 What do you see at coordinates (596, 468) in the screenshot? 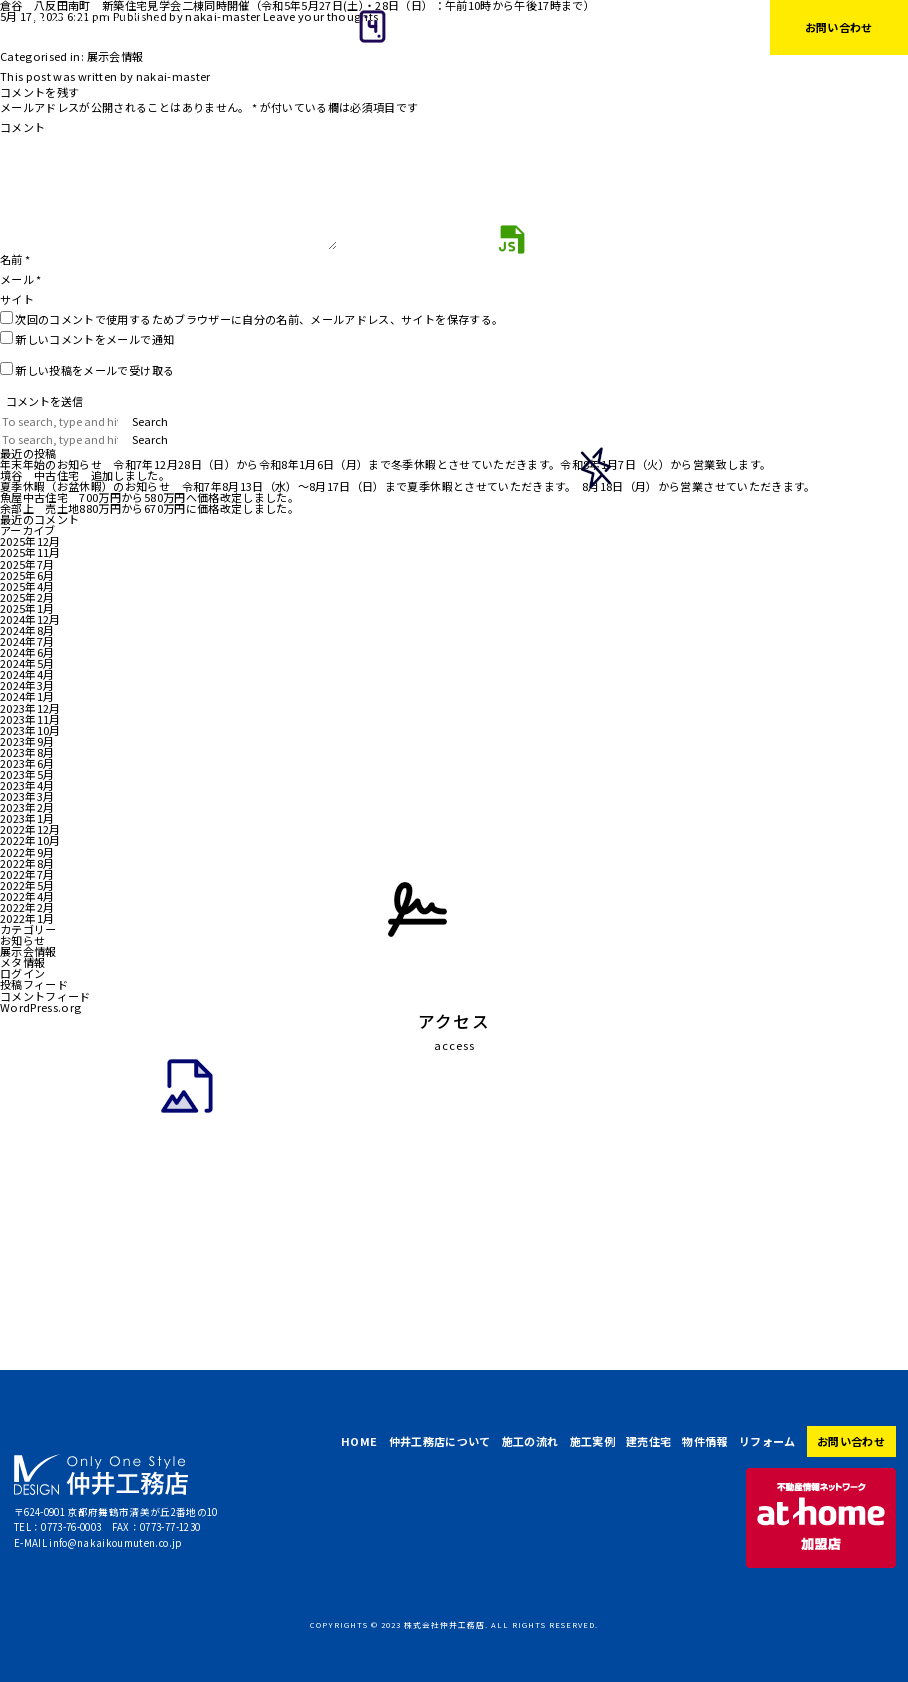
I see `disable flash or lightning mode` at bounding box center [596, 468].